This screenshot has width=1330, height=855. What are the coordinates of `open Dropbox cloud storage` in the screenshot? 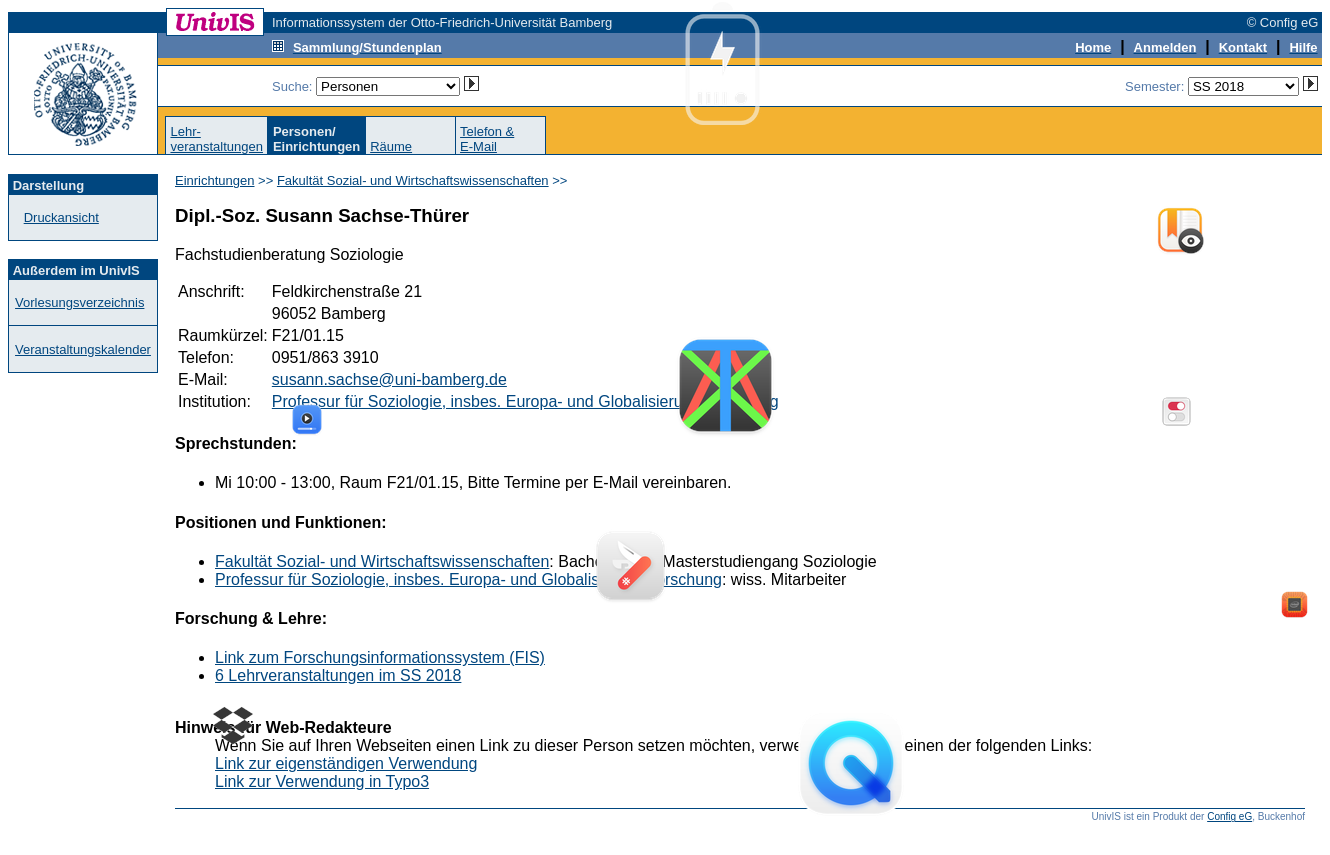 It's located at (233, 727).